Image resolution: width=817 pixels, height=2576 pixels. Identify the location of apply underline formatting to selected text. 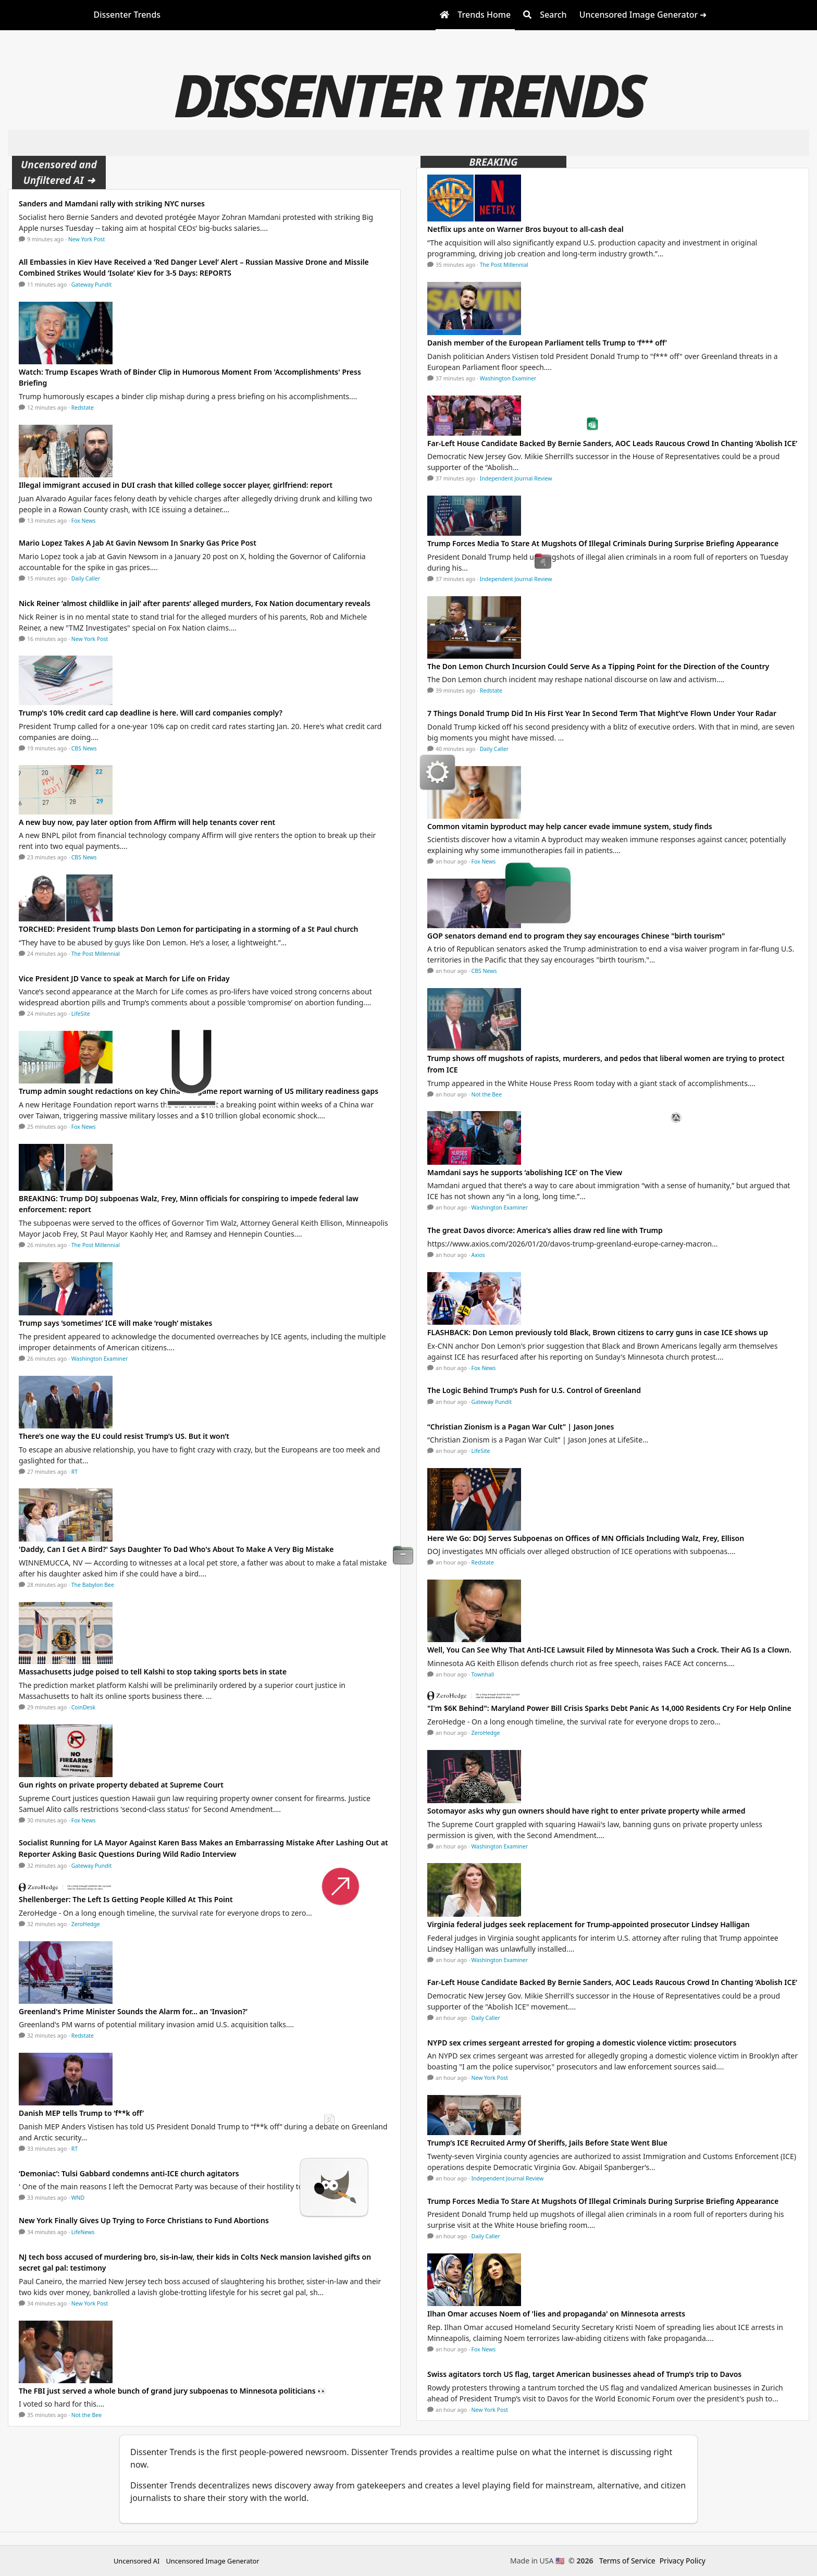
(191, 1067).